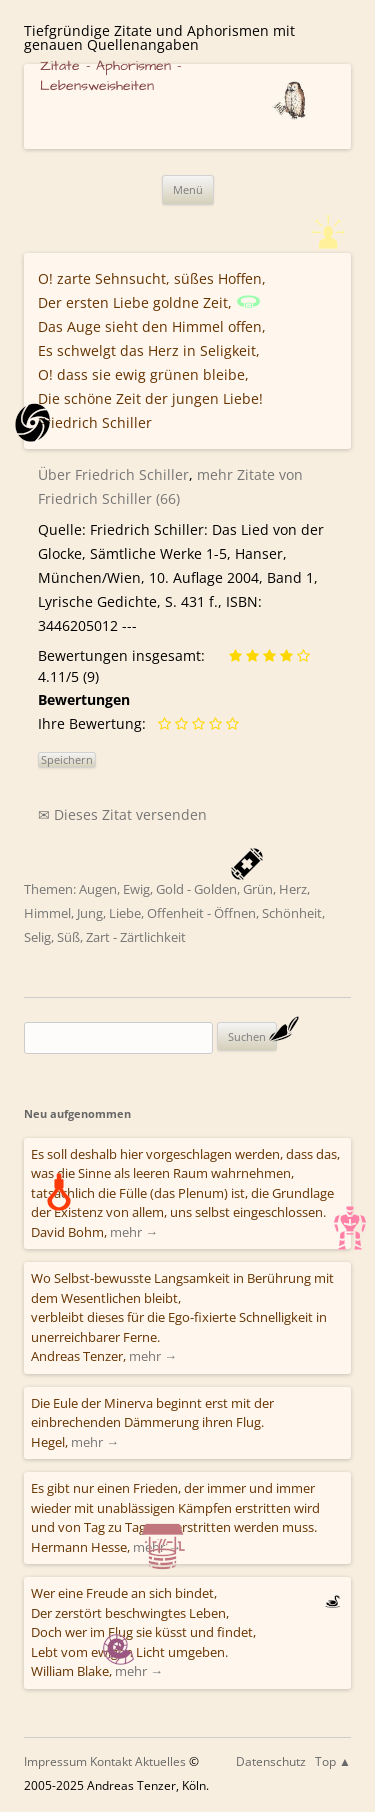  Describe the element at coordinates (118, 1649) in the screenshot. I see `view fossil collection or paleontology items` at that location.